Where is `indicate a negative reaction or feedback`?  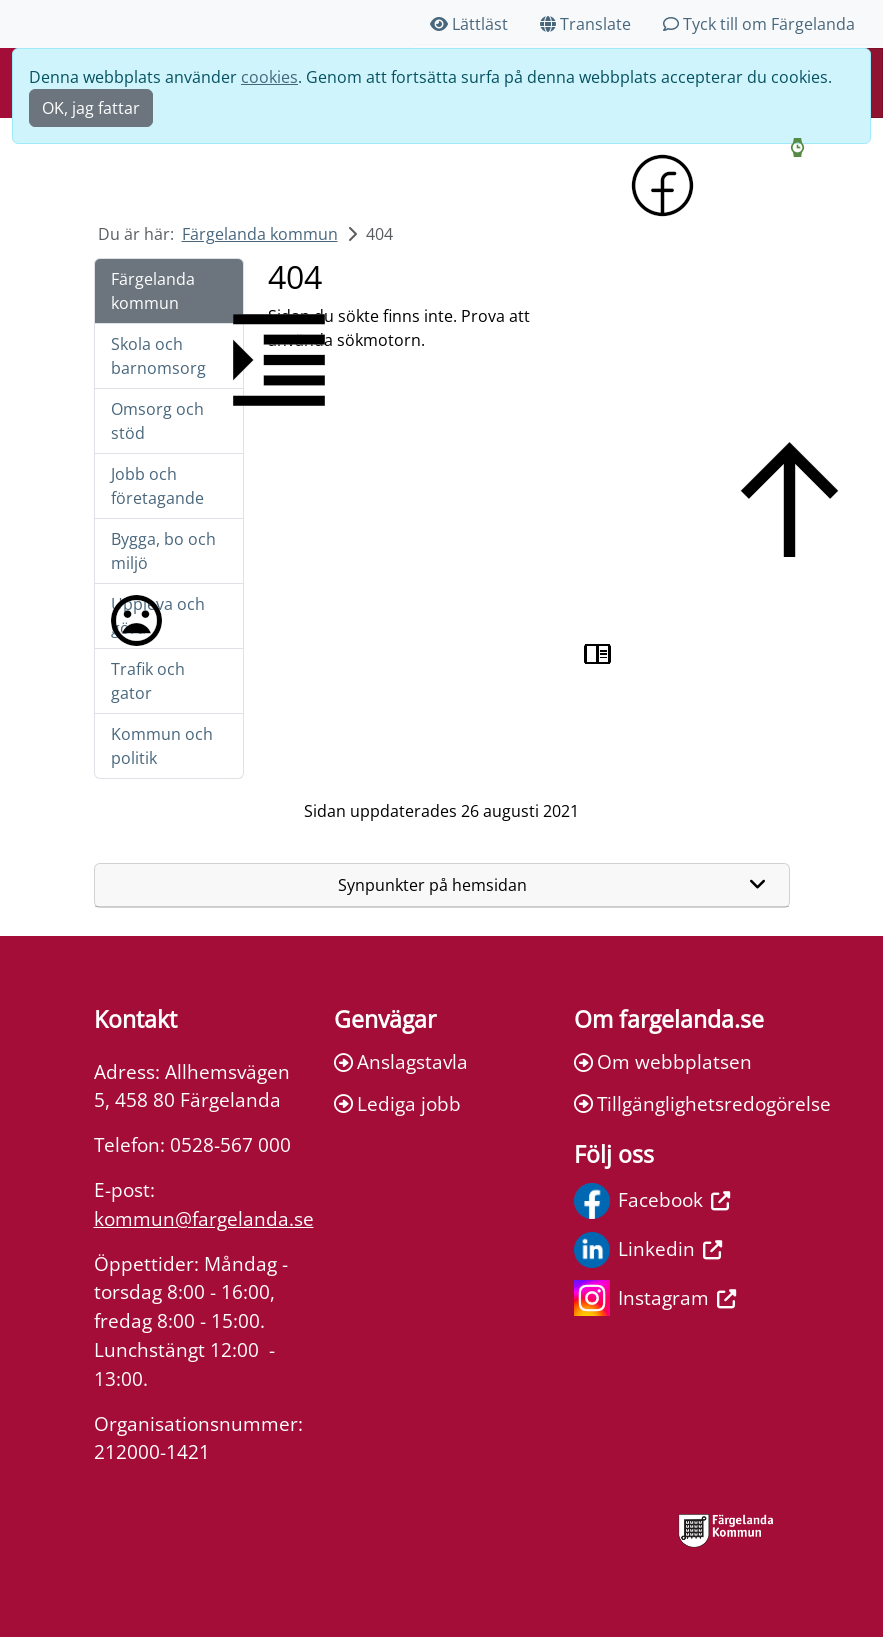 indicate a negative reaction or feedback is located at coordinates (136, 620).